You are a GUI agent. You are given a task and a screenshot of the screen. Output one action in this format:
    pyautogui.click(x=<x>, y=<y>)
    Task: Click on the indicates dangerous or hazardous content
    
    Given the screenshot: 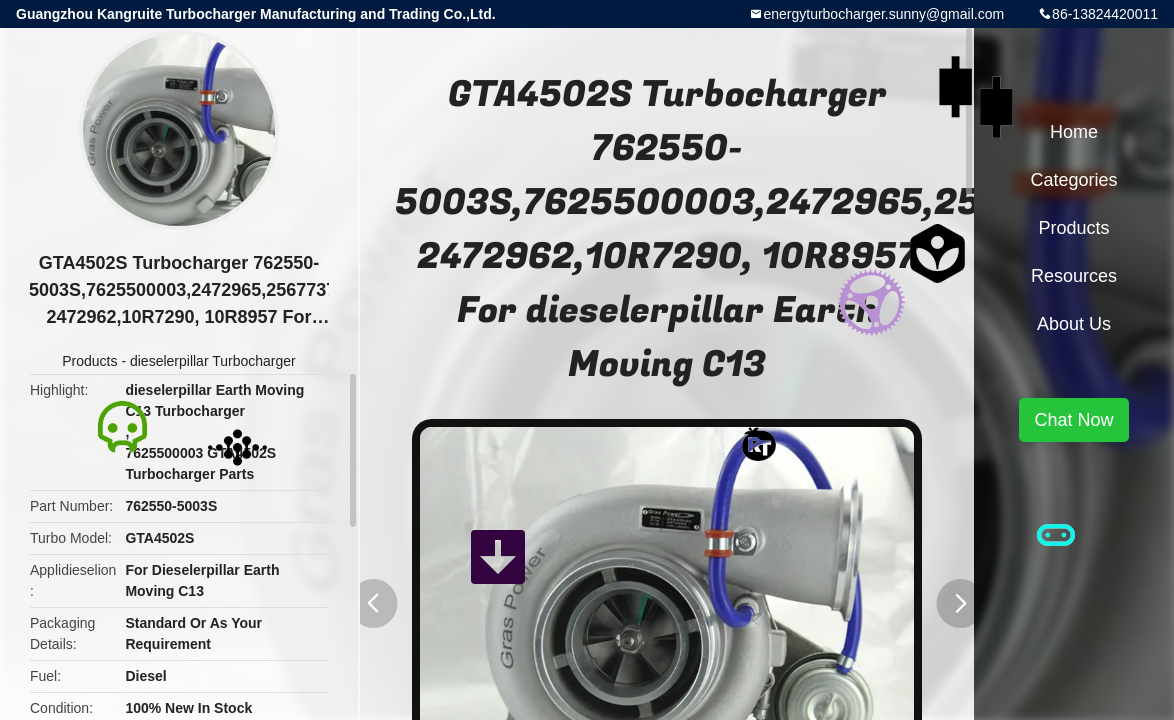 What is the action you would take?
    pyautogui.click(x=122, y=425)
    